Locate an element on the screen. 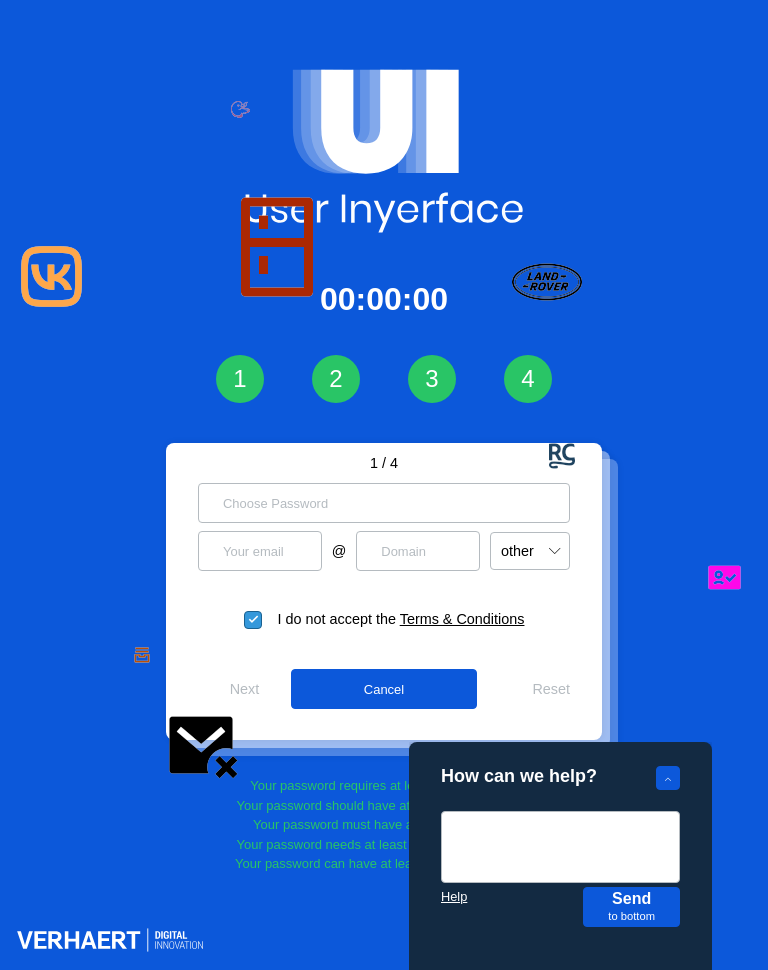 The image size is (768, 970). RevenueCat company logo is located at coordinates (562, 456).